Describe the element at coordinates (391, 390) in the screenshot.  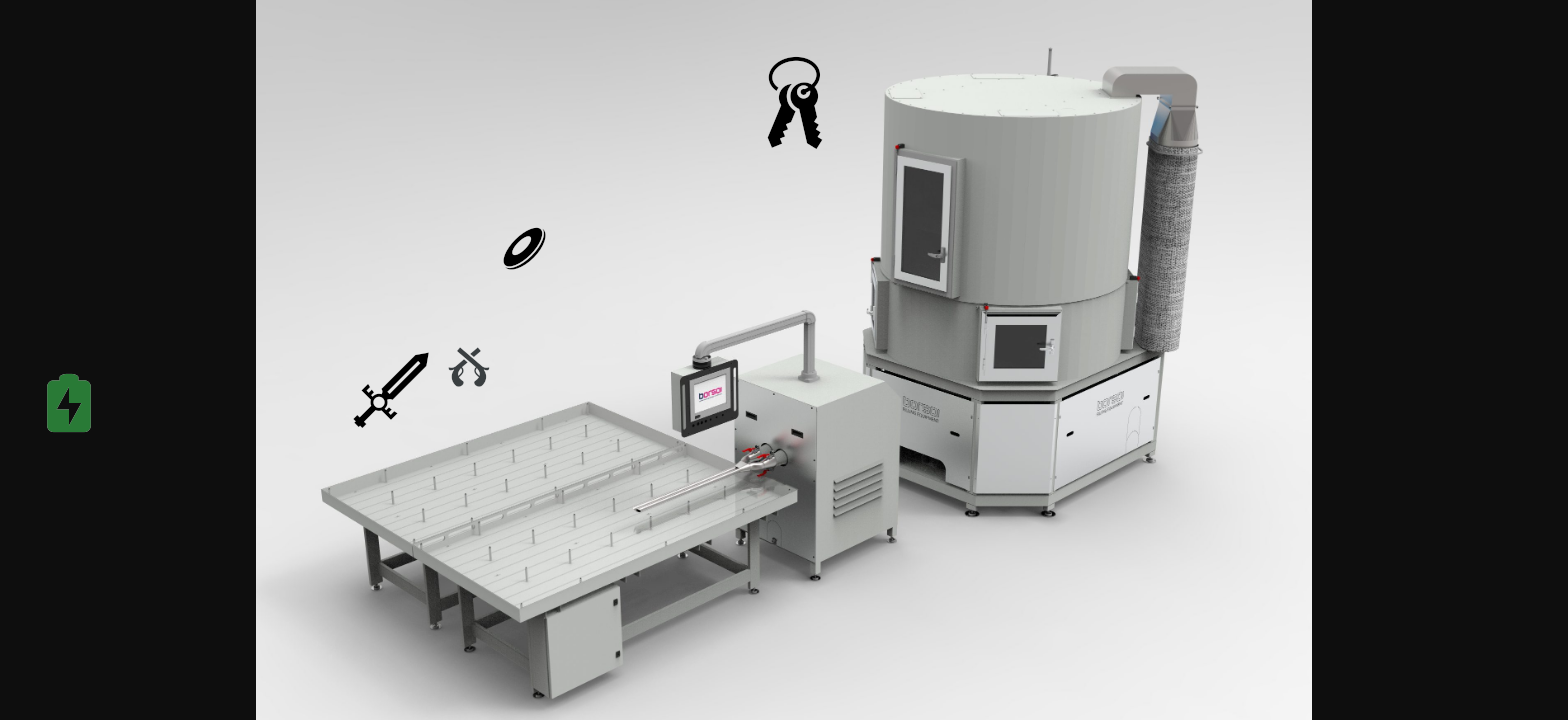
I see `equip or select a sword weapon` at that location.